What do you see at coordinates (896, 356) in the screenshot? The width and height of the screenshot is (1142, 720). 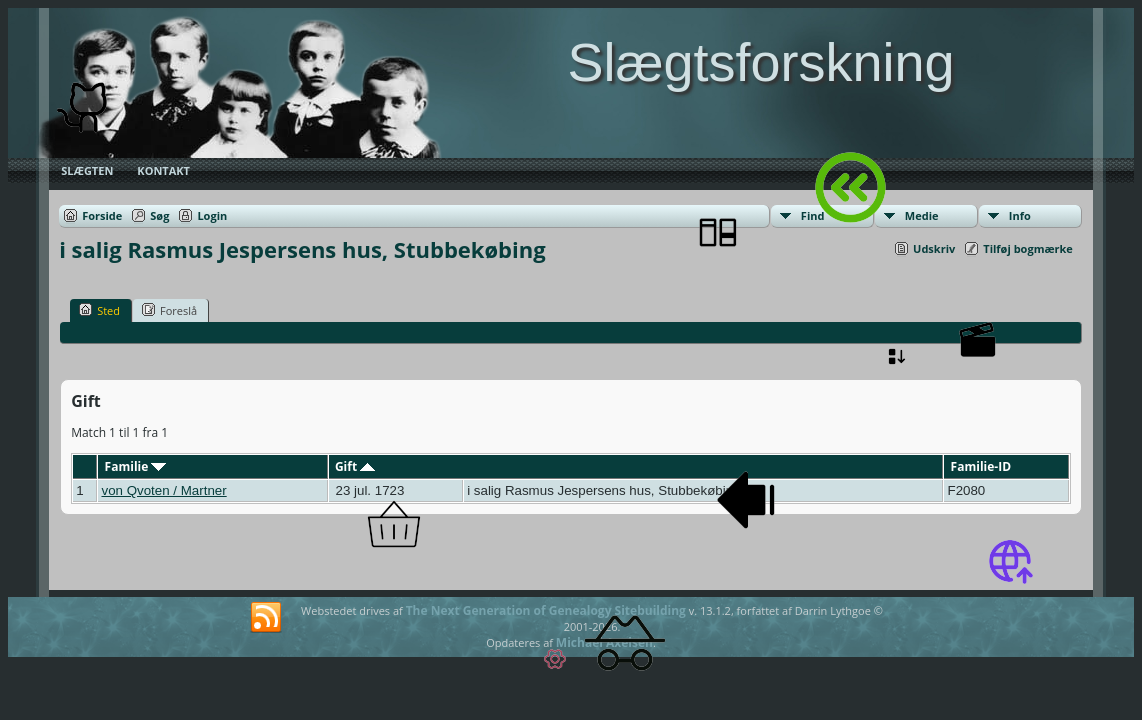 I see `sort items in descending order` at bounding box center [896, 356].